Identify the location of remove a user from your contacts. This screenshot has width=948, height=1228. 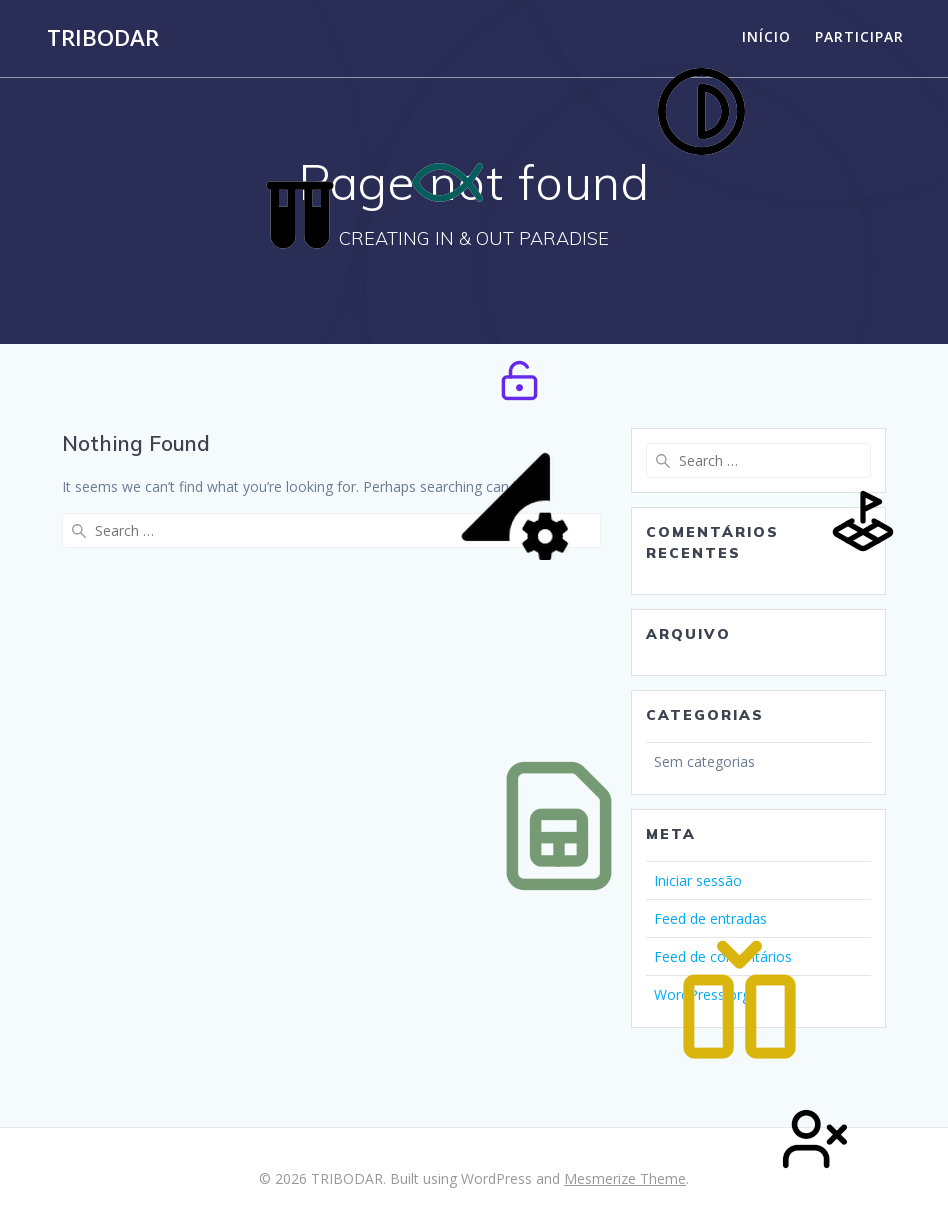
(815, 1139).